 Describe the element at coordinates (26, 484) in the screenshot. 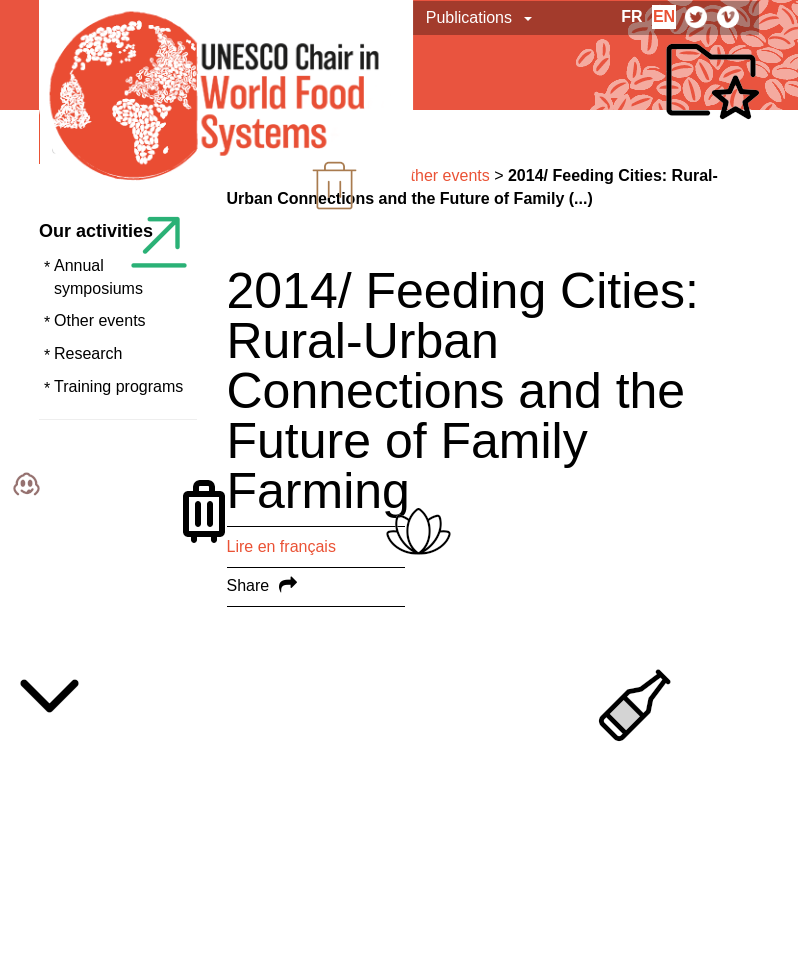

I see `indicates a Michelin Bib Gourmand rated restaurant` at that location.